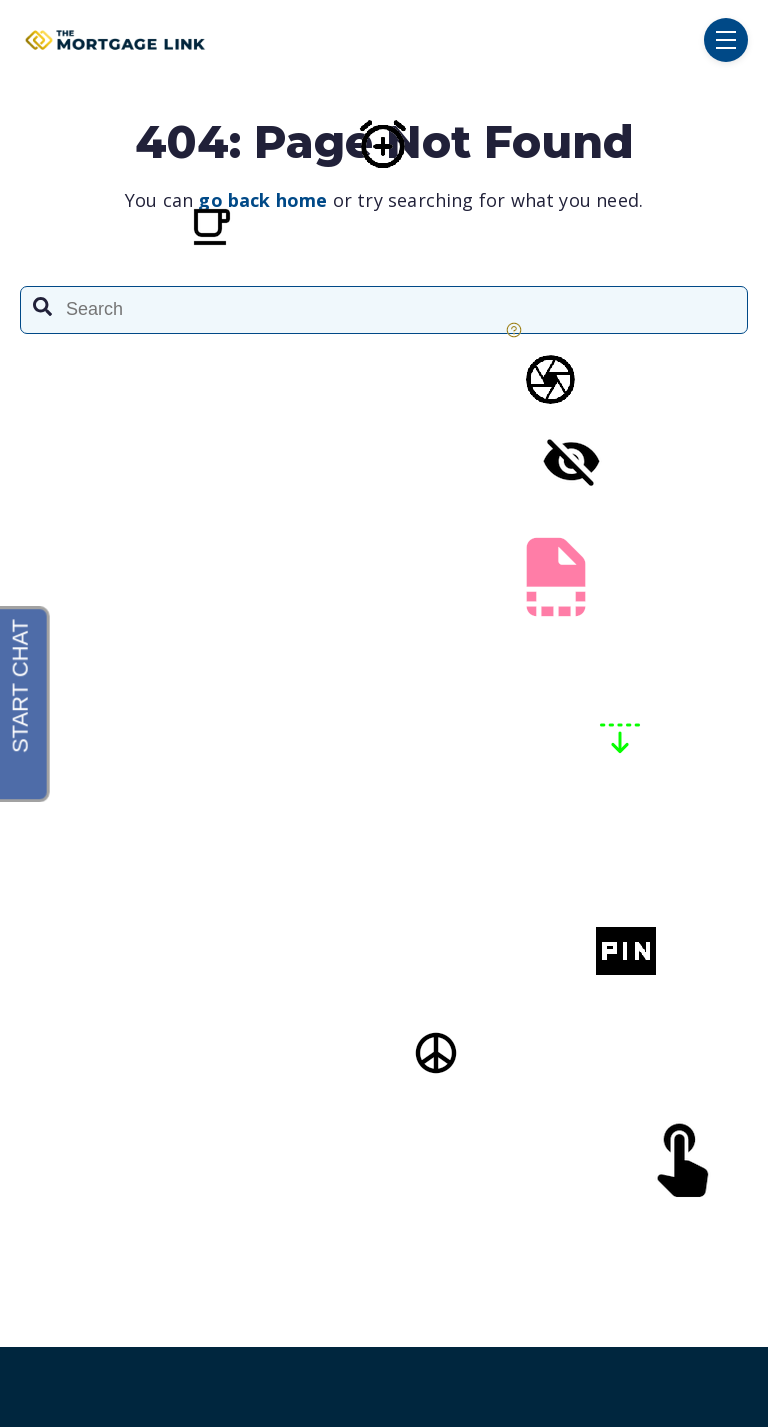  Describe the element at coordinates (682, 1162) in the screenshot. I see `tap to interact with this element` at that location.